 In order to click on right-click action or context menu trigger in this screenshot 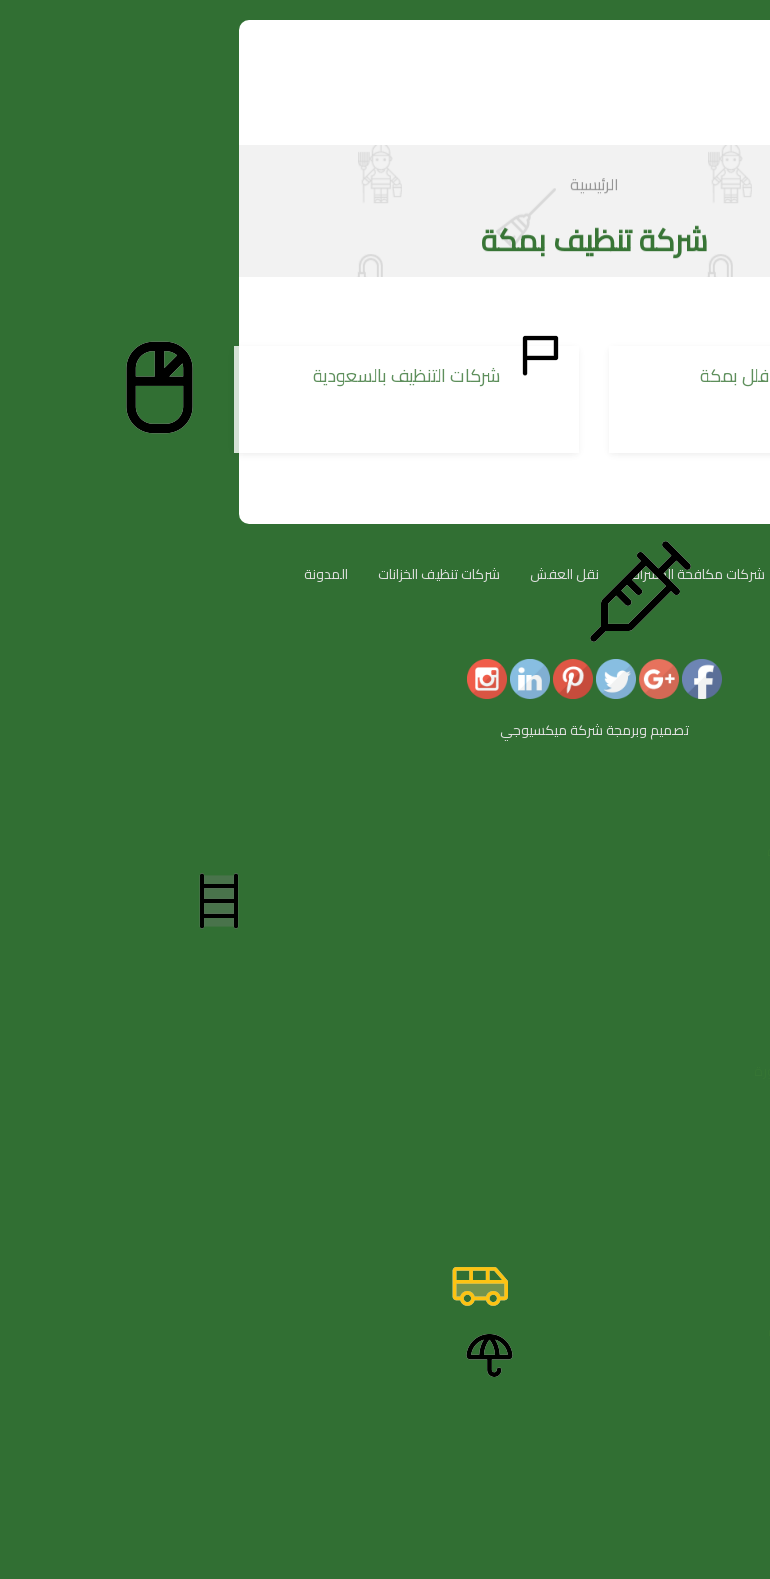, I will do `click(159, 387)`.